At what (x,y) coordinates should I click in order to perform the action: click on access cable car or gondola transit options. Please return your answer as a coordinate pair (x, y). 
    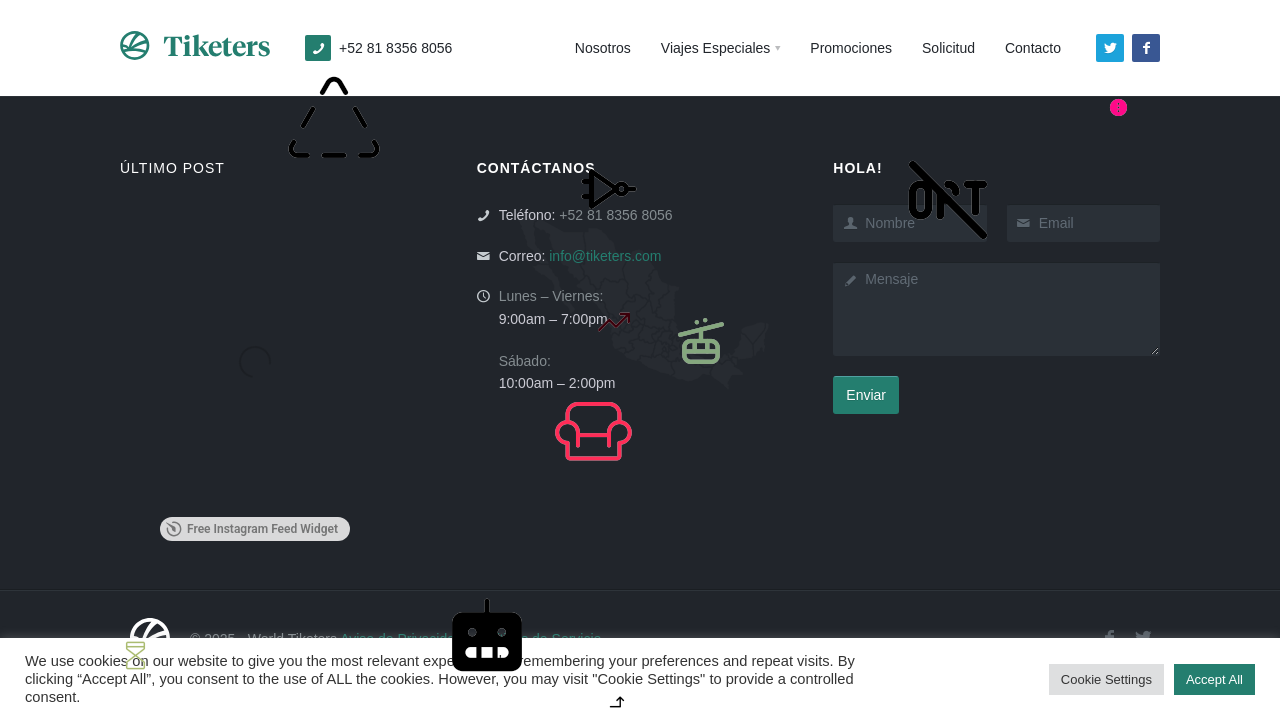
    Looking at the image, I should click on (701, 341).